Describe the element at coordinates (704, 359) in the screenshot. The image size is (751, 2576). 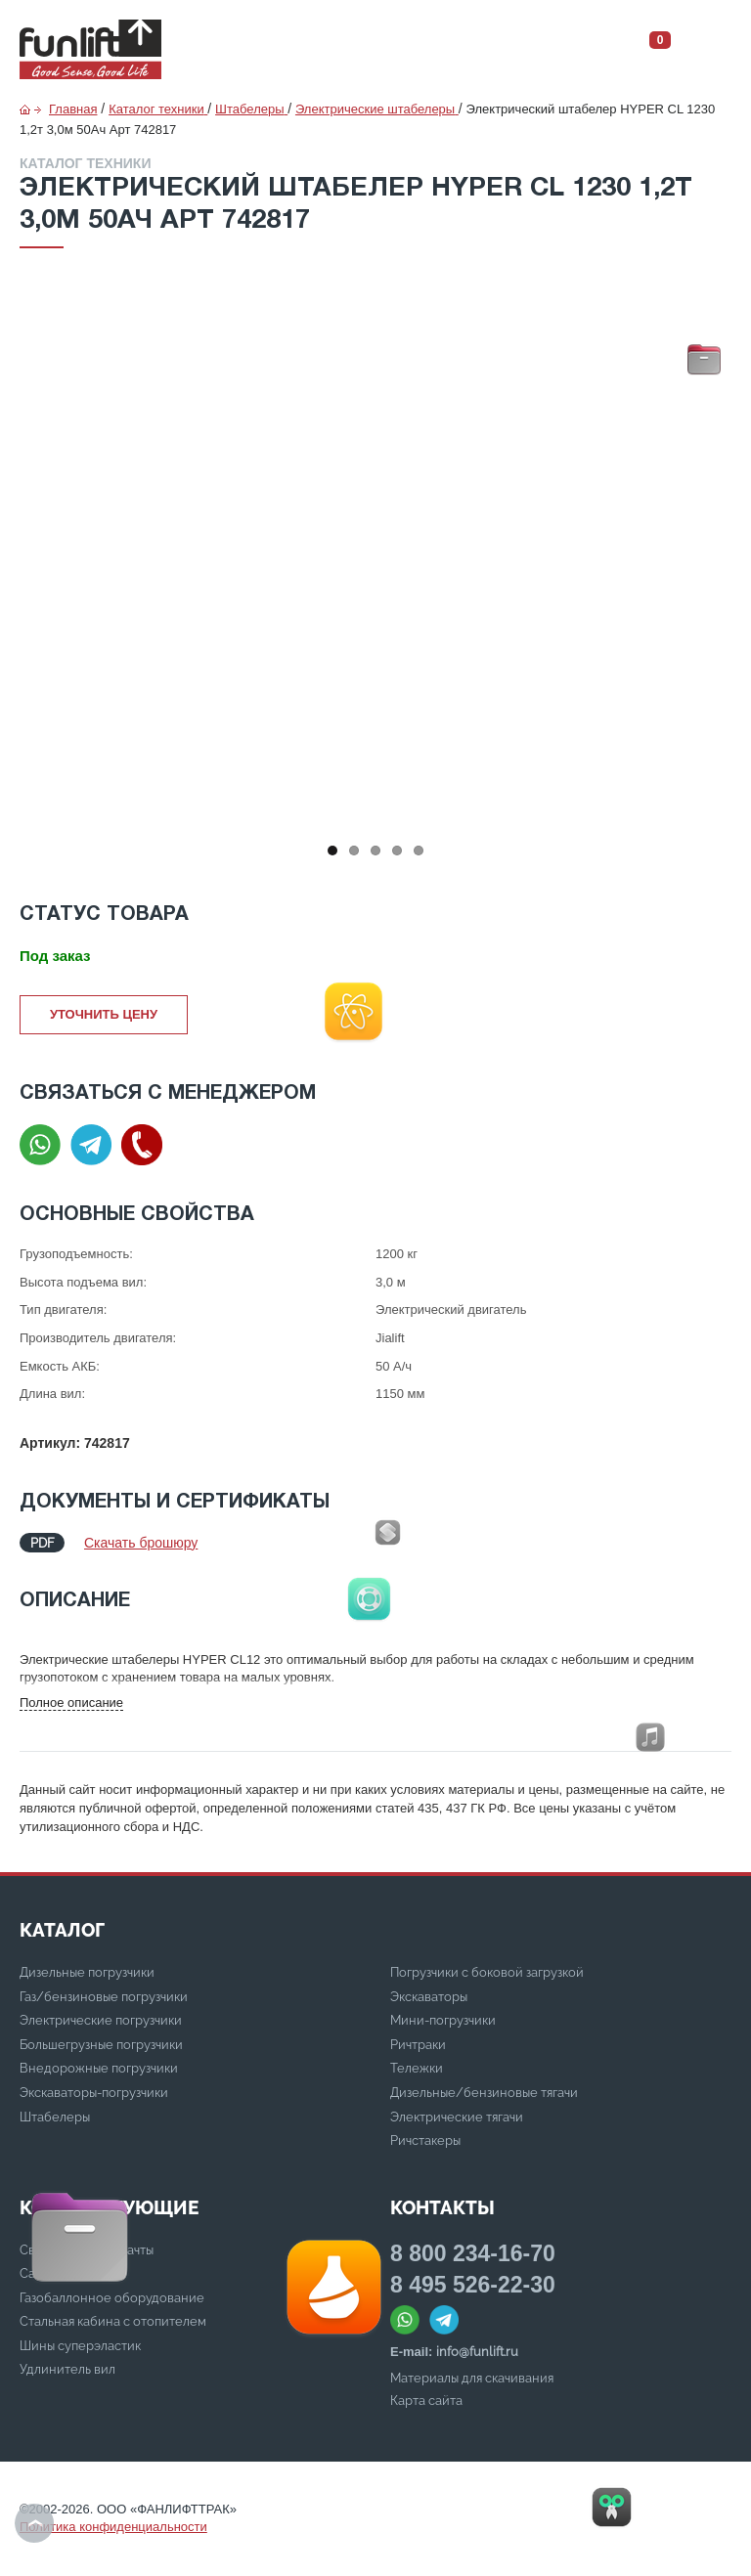
I see `open the nautilus file manager` at that location.